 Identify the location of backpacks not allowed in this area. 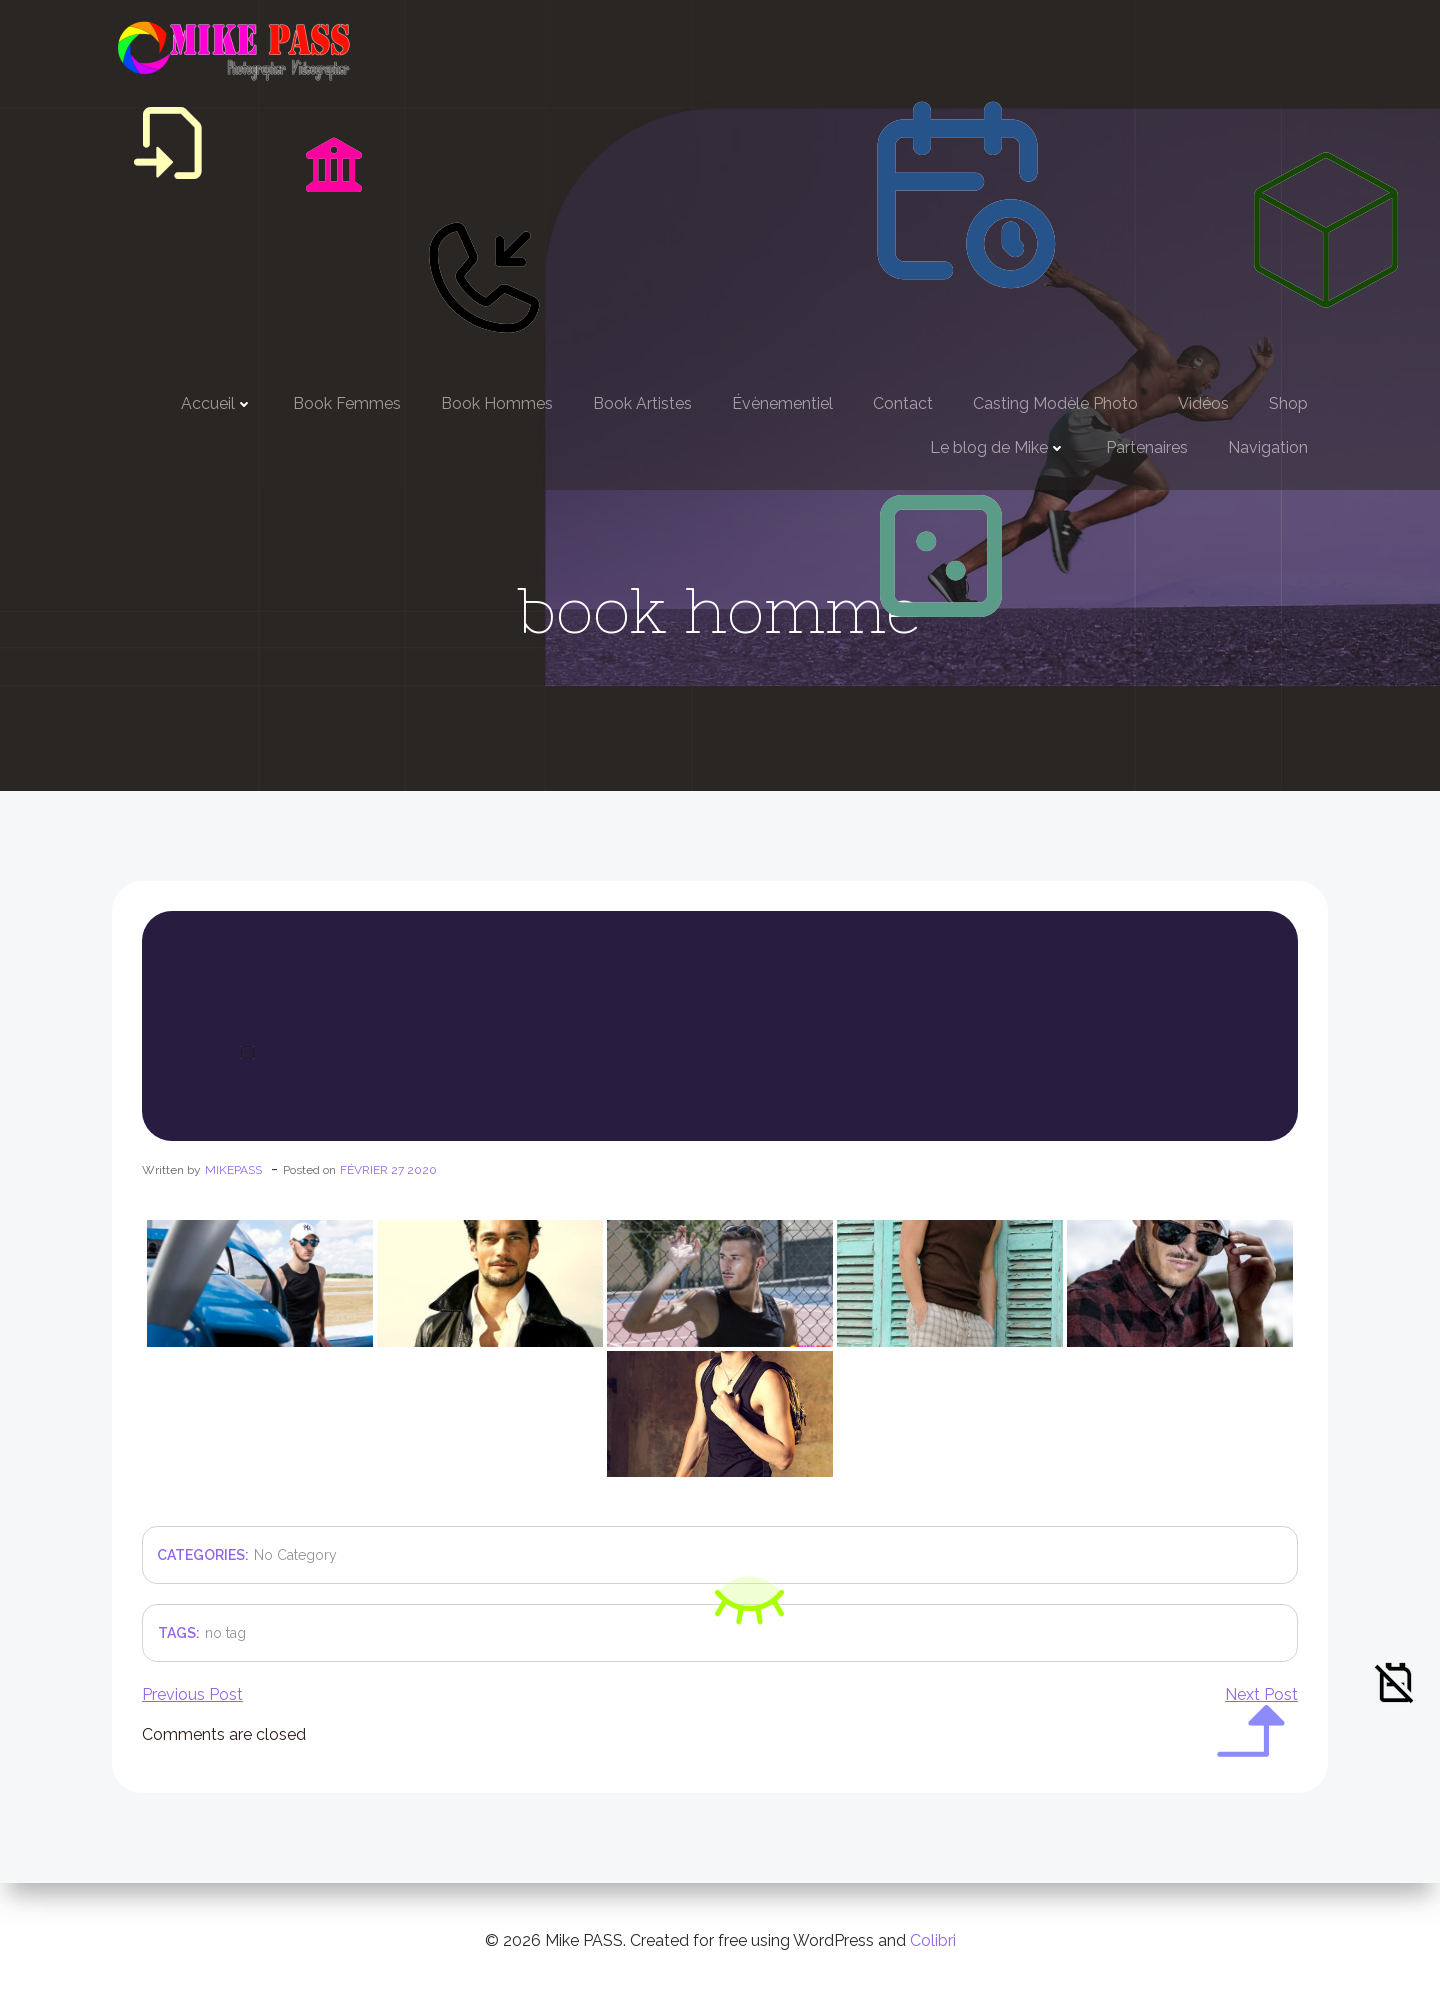
(1395, 1682).